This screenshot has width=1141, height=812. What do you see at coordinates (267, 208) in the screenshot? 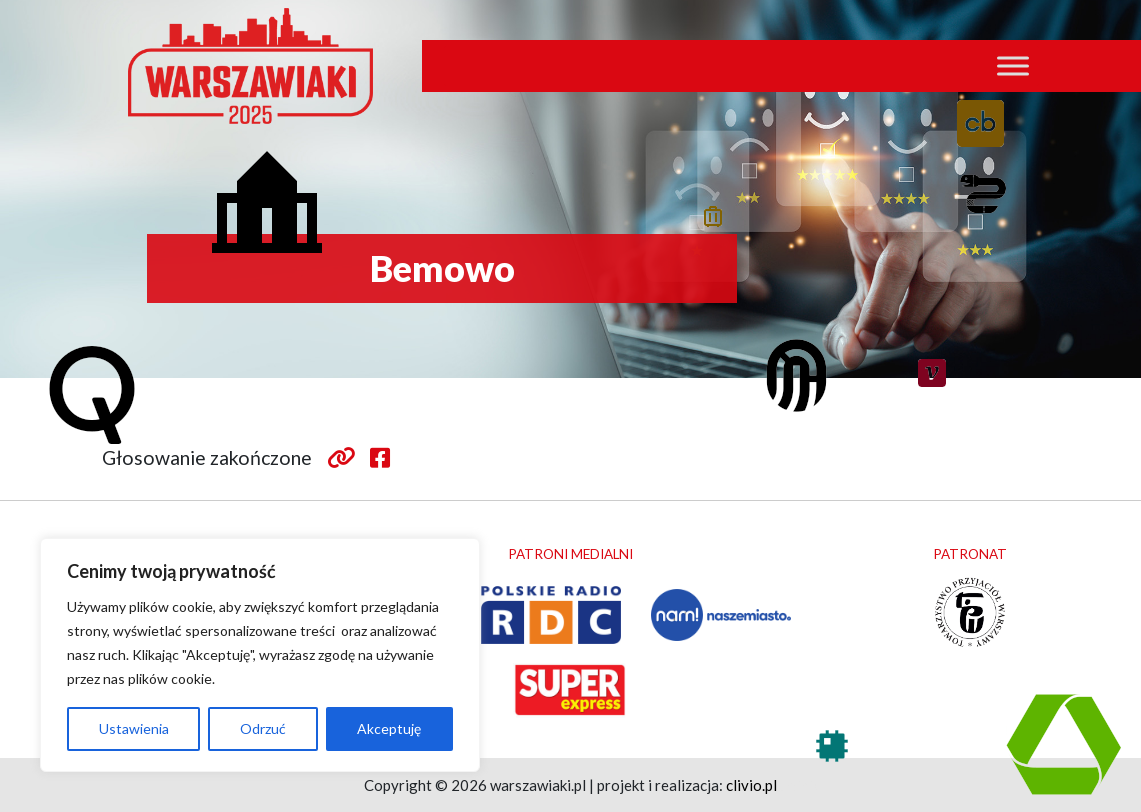
I see `access education or school-related features` at bounding box center [267, 208].